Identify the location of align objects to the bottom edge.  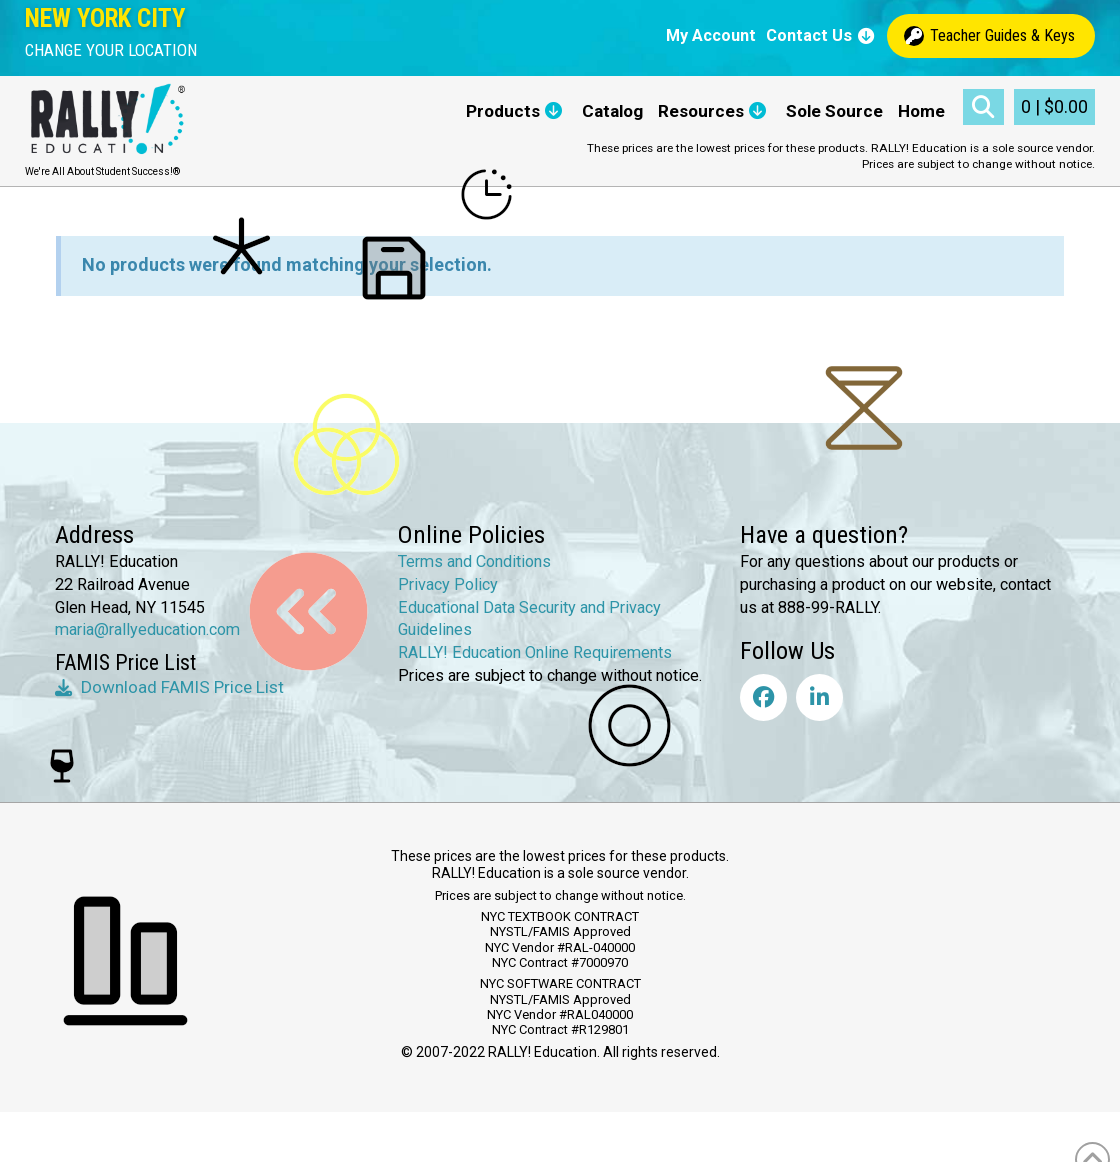
(125, 963).